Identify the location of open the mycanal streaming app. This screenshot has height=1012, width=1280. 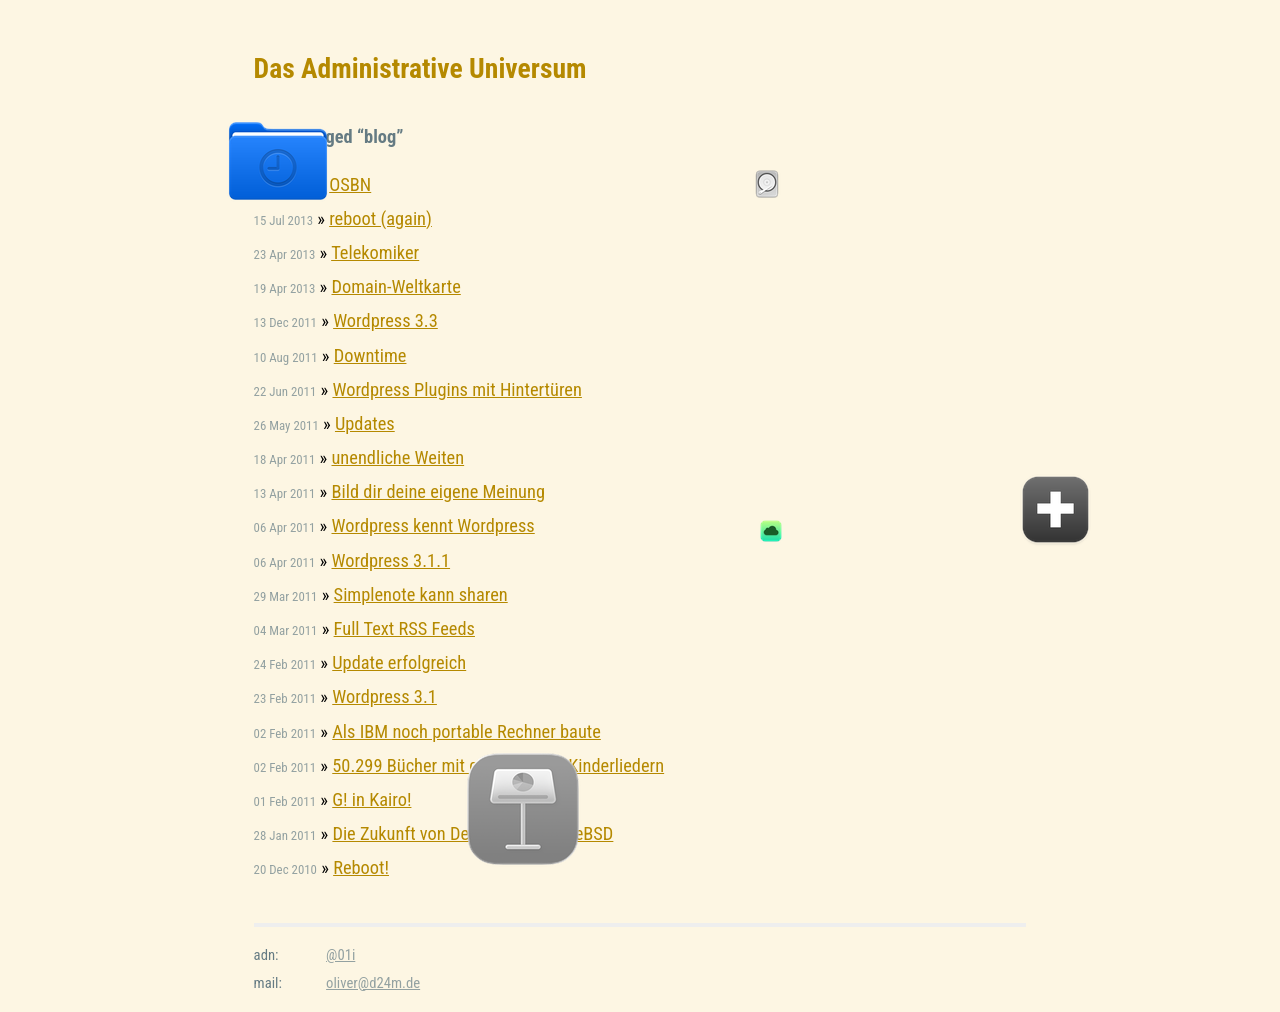
(1055, 509).